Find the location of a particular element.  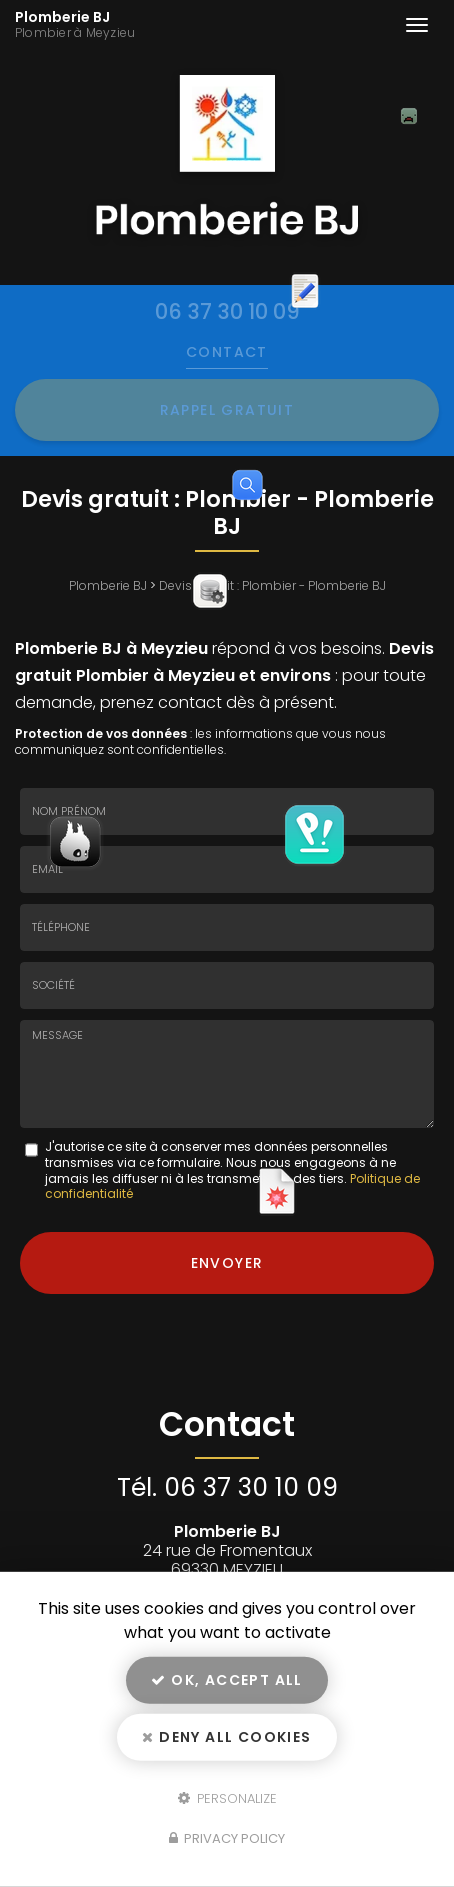

open search preferences or settings is located at coordinates (247, 485).